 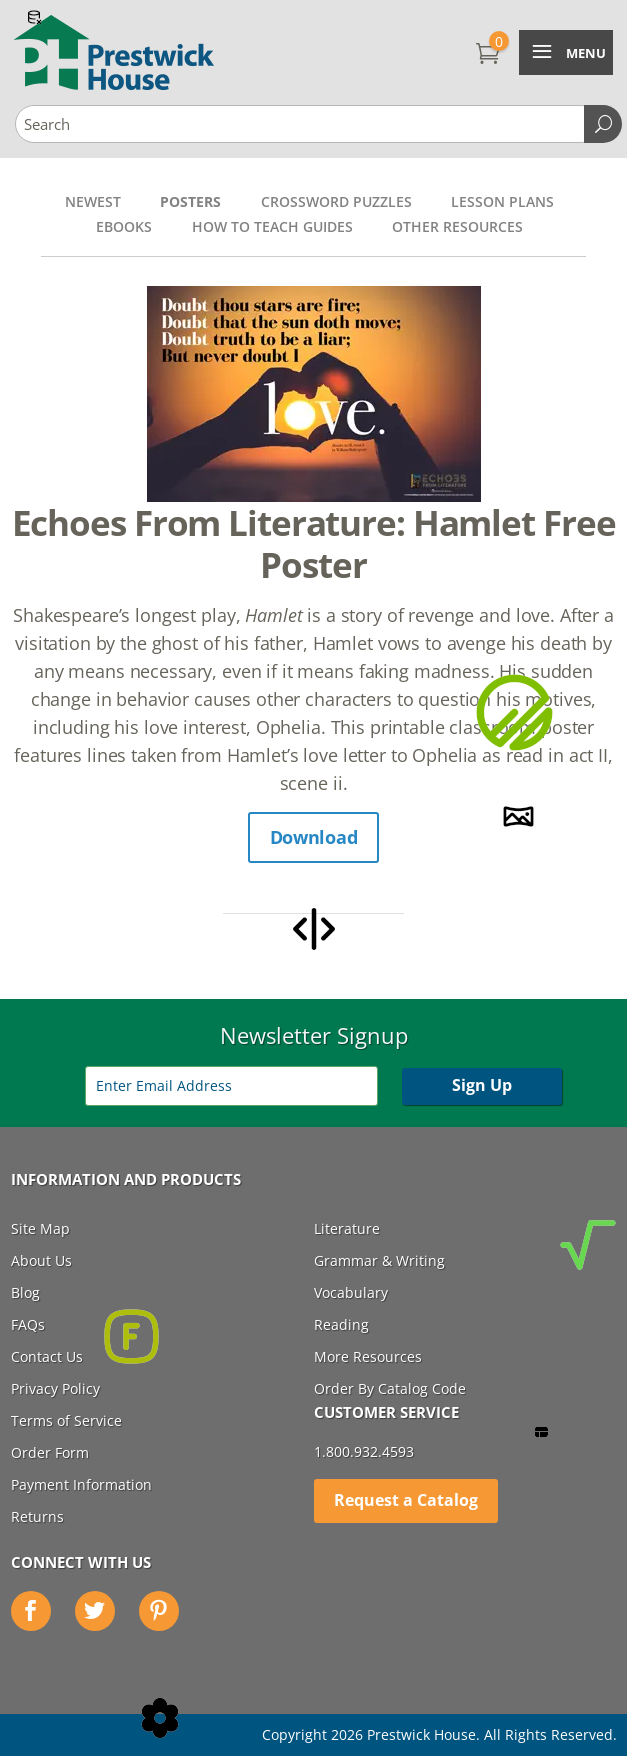 What do you see at coordinates (131, 1336) in the screenshot?
I see `open Facebook app or link` at bounding box center [131, 1336].